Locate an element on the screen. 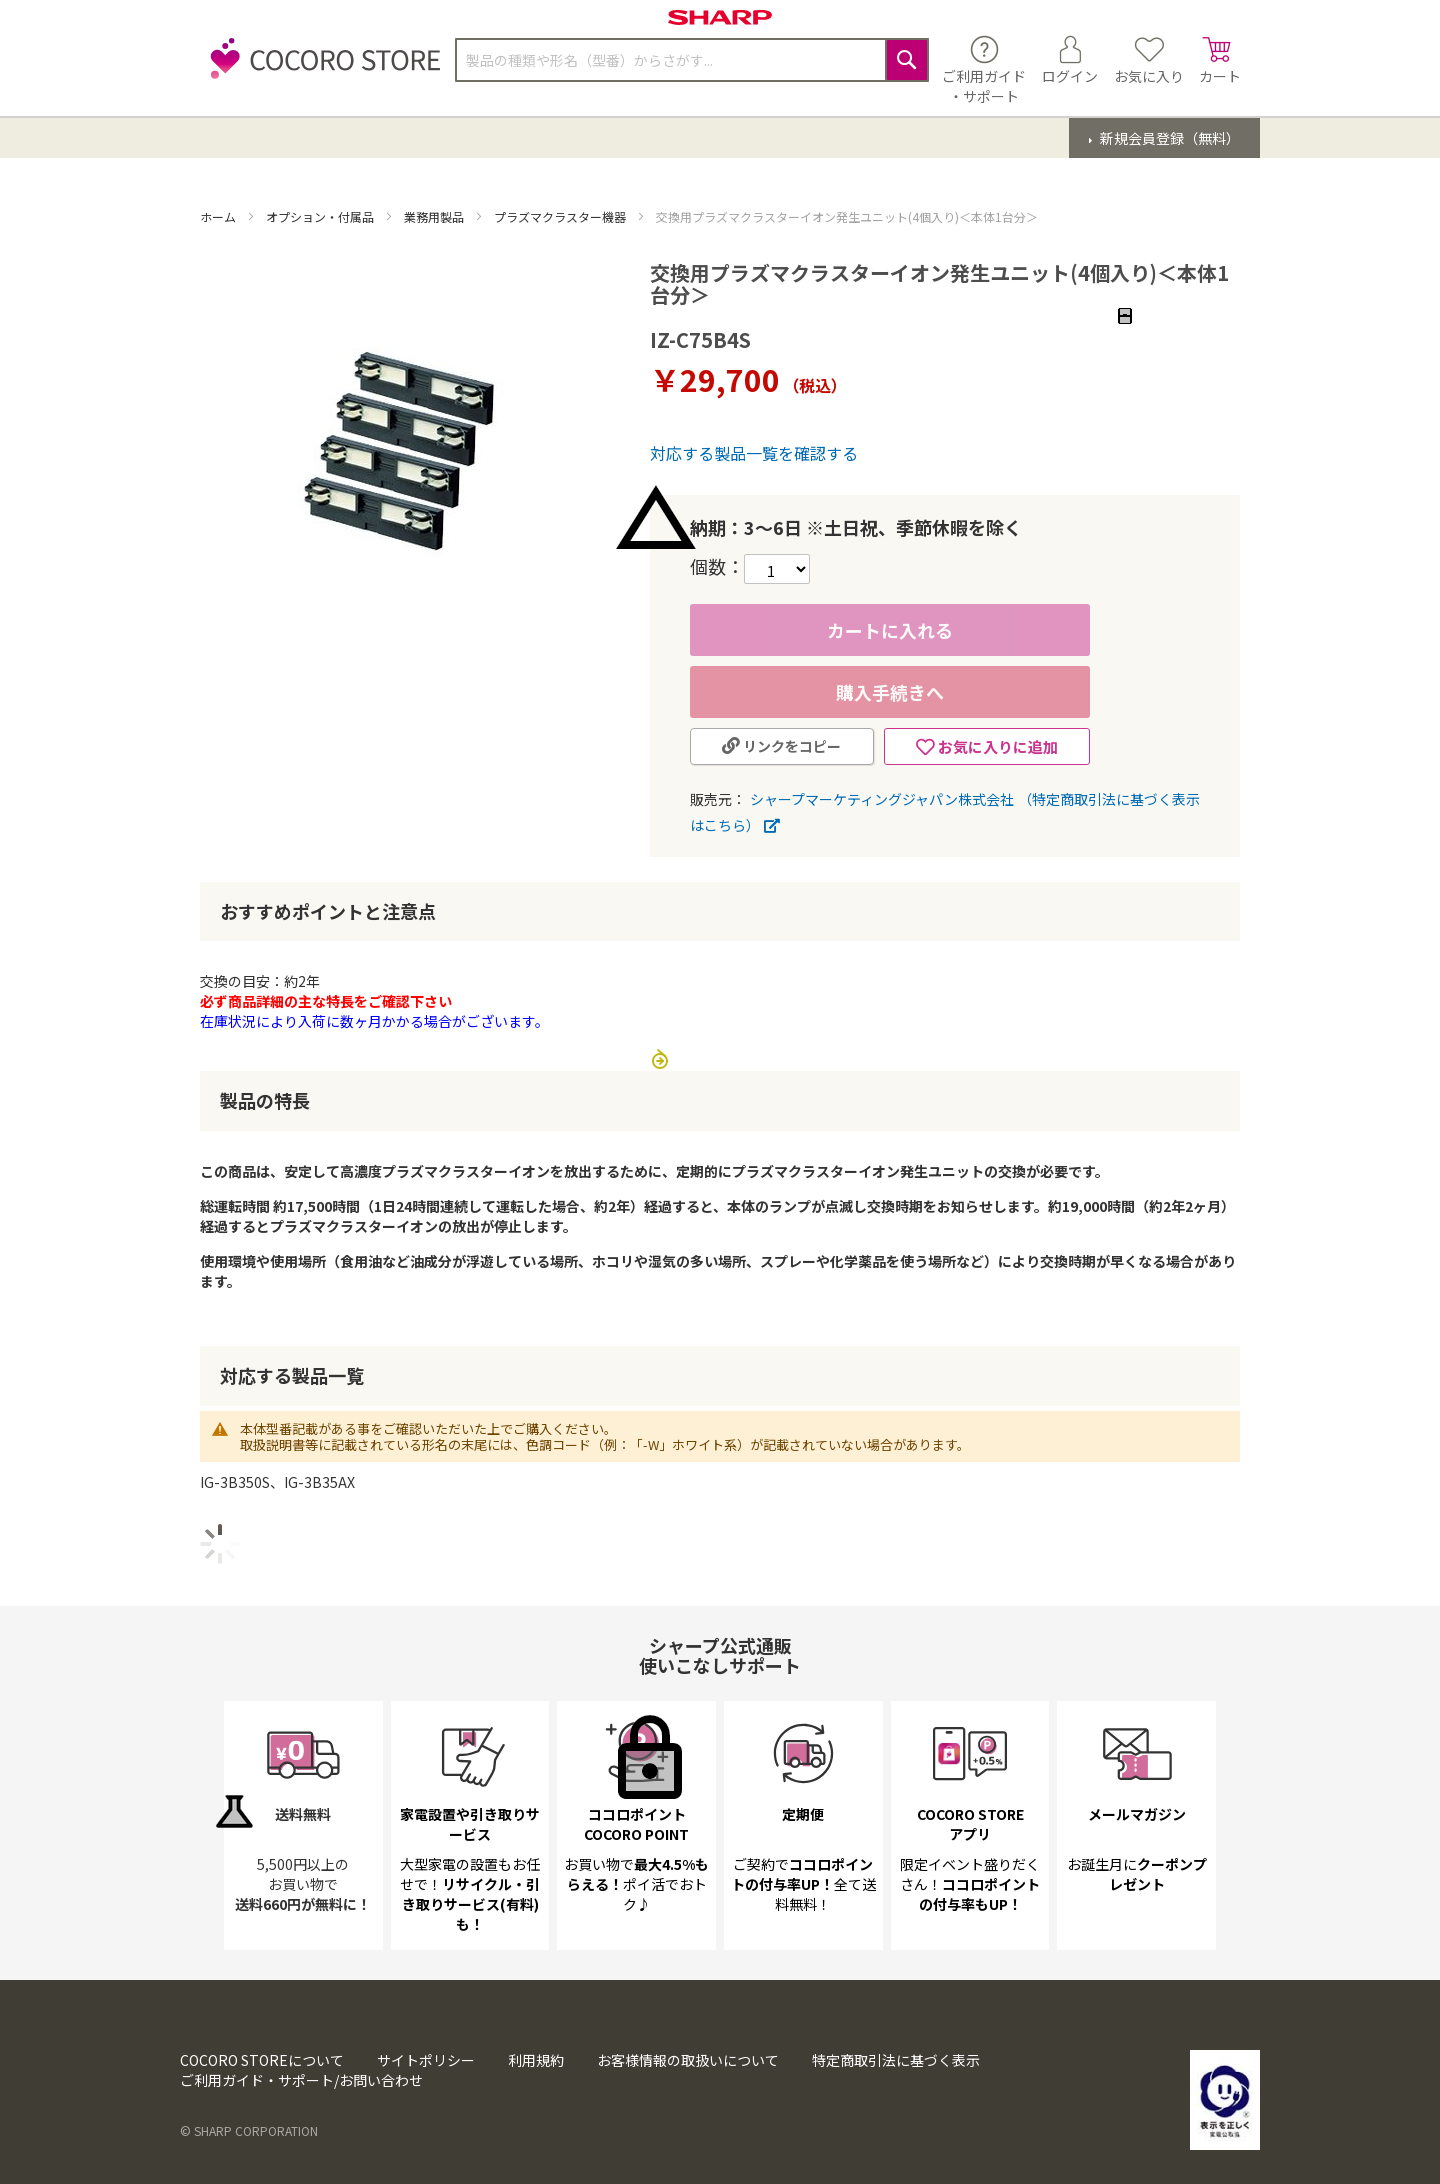 The height and width of the screenshot is (2184, 1440). view window sensor status is located at coordinates (1125, 316).